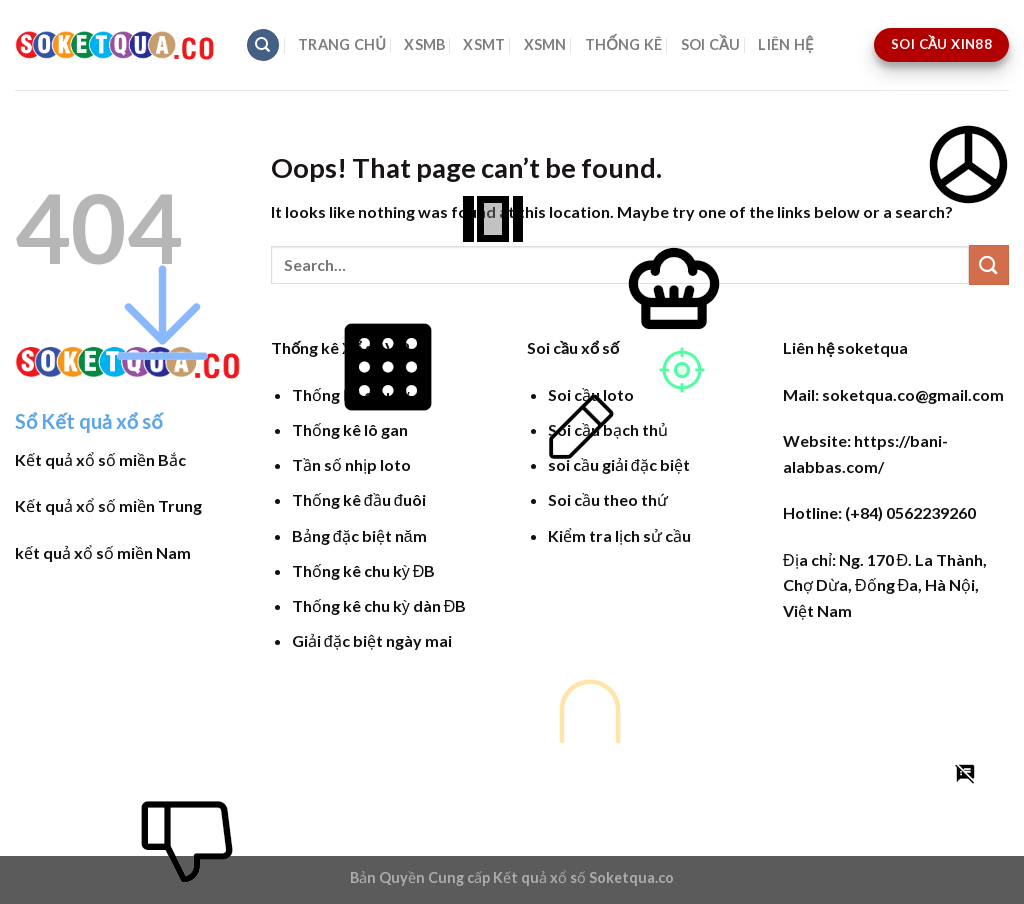 The height and width of the screenshot is (904, 1024). Describe the element at coordinates (674, 290) in the screenshot. I see `access cooking or recipe features` at that location.